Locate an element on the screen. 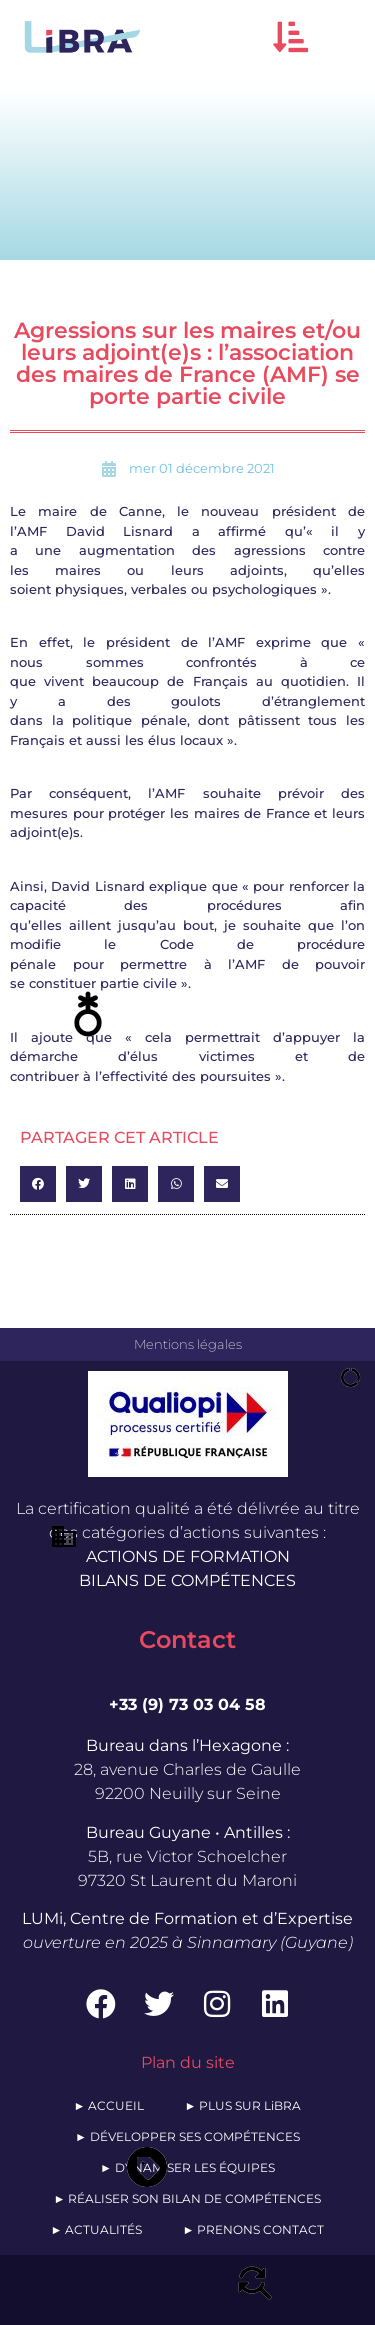  view company or organization profile is located at coordinates (64, 1537).